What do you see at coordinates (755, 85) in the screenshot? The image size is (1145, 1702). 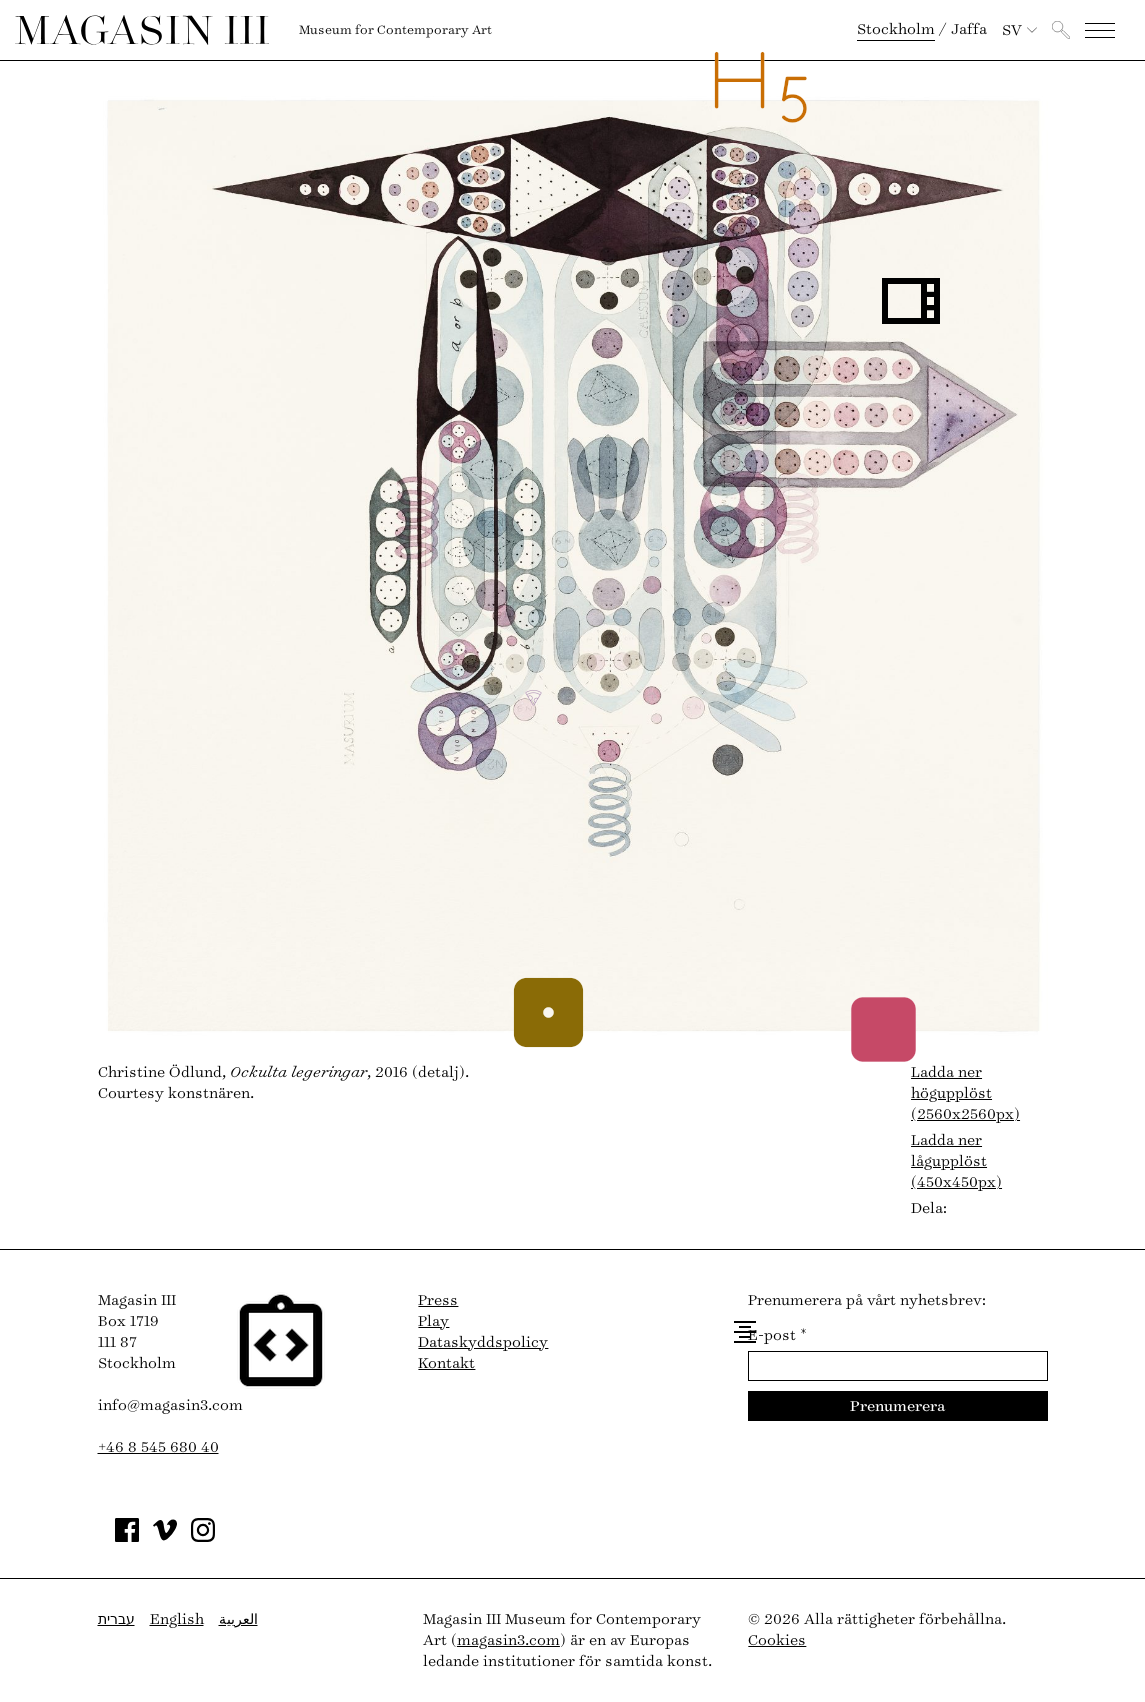 I see `format text as heading level 5` at bounding box center [755, 85].